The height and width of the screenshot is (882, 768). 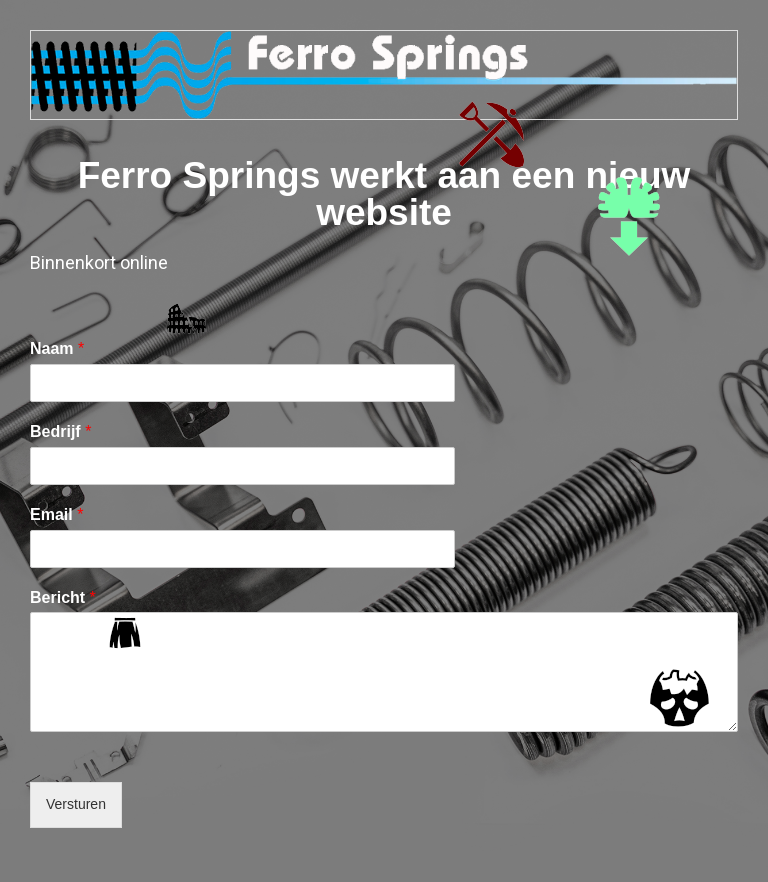 What do you see at coordinates (491, 134) in the screenshot?
I see `dig-dug game icon` at bounding box center [491, 134].